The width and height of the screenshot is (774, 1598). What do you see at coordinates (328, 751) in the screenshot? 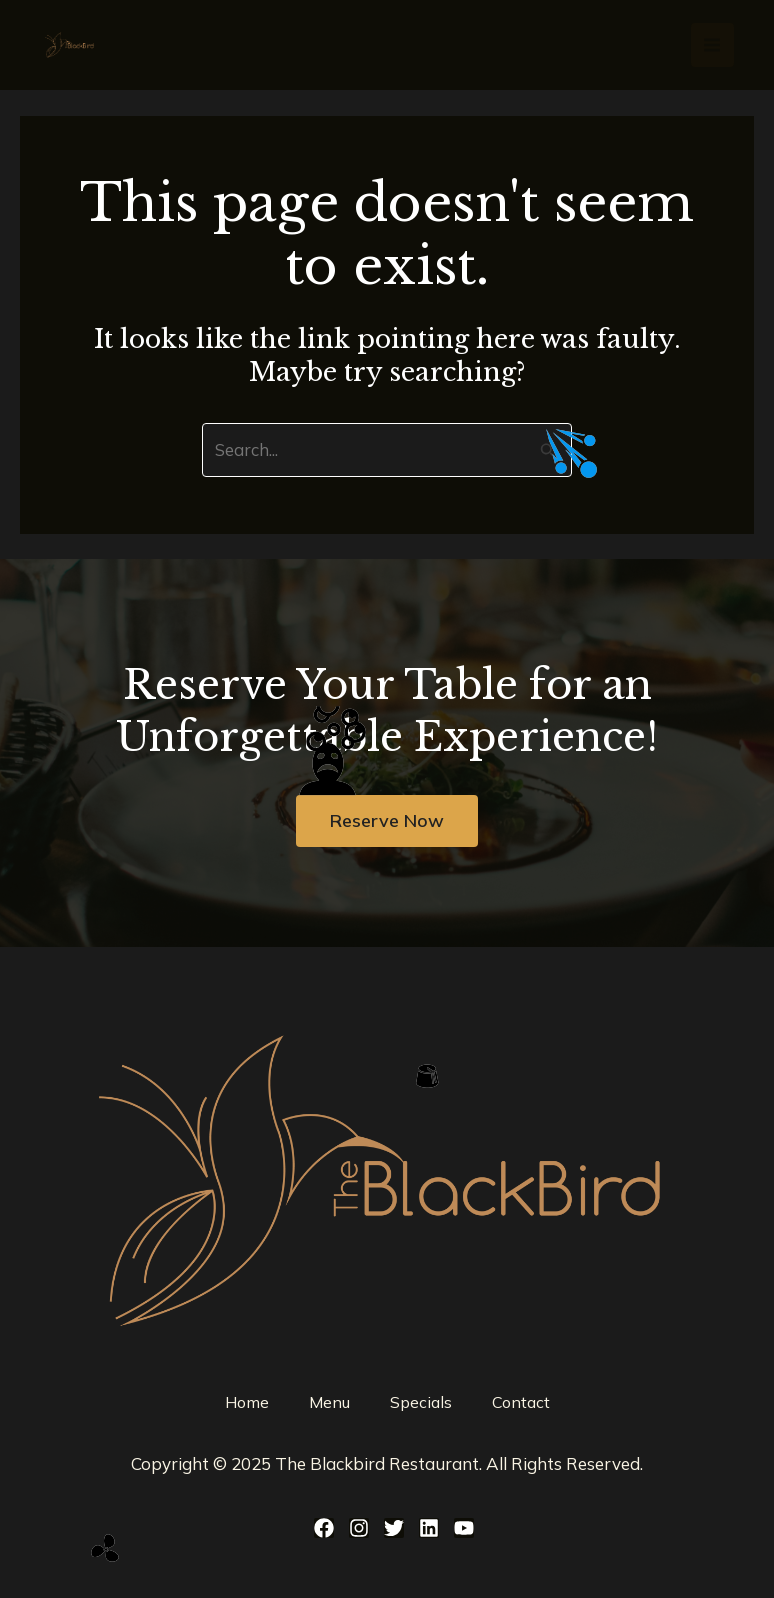
I see `indicates player is drowning or taking water damage` at bounding box center [328, 751].